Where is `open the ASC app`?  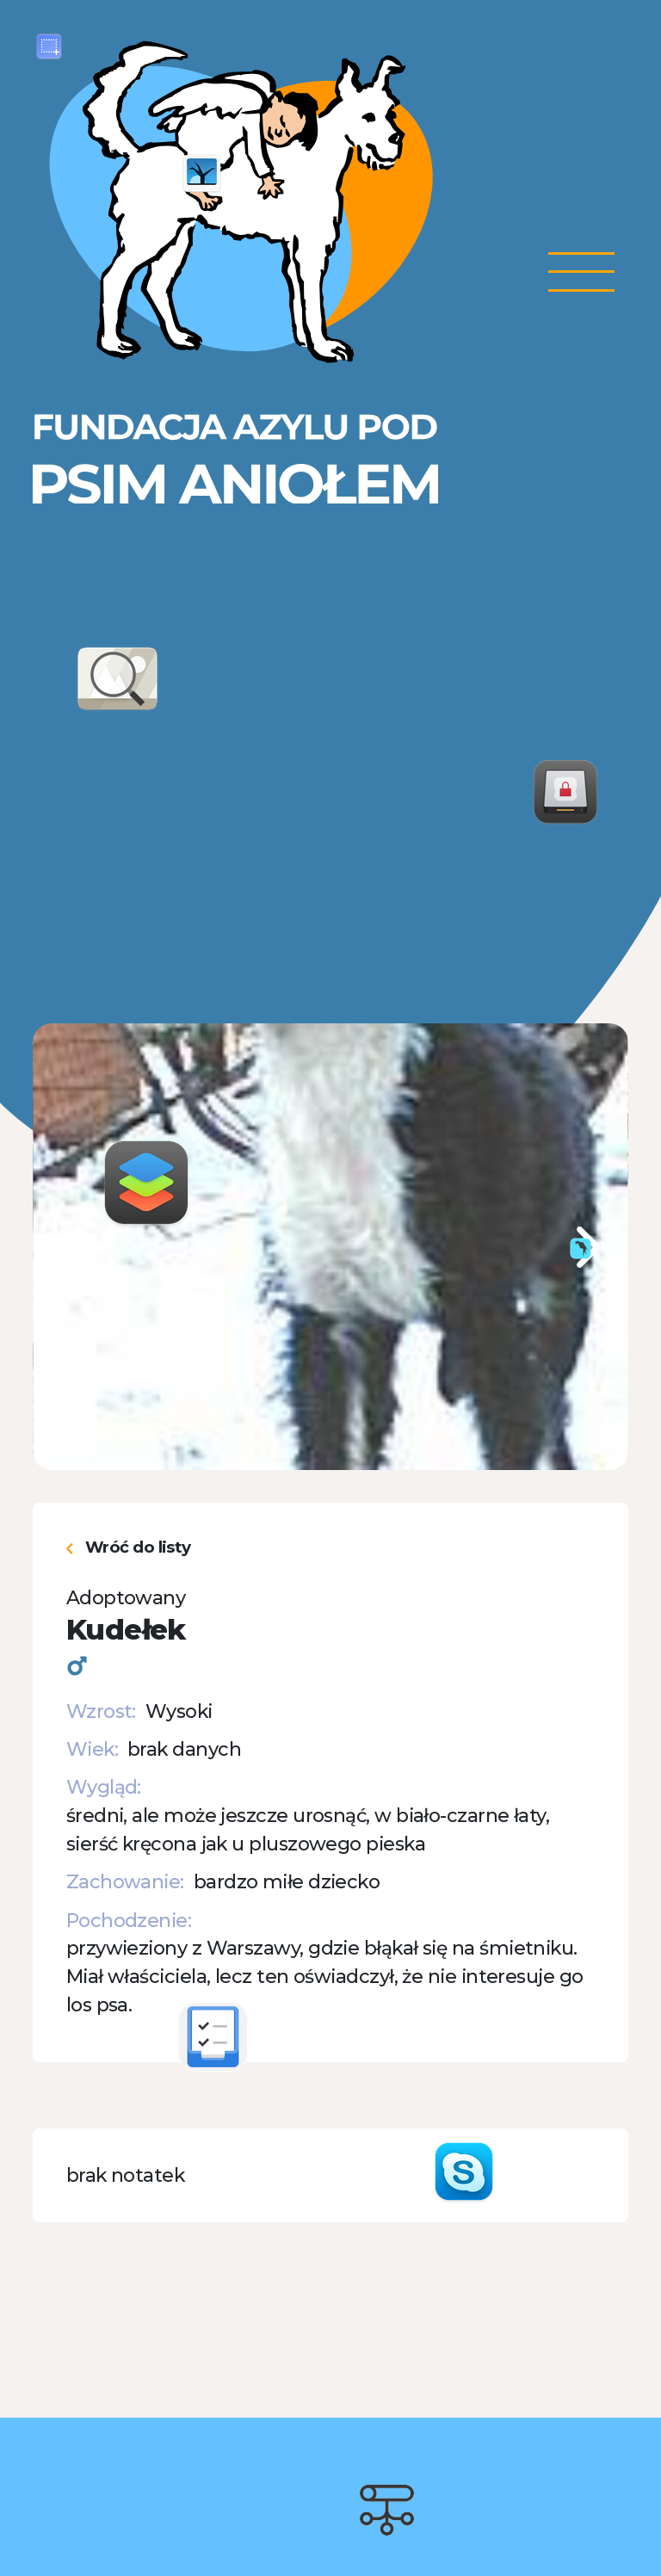 open the ASC app is located at coordinates (146, 1183).